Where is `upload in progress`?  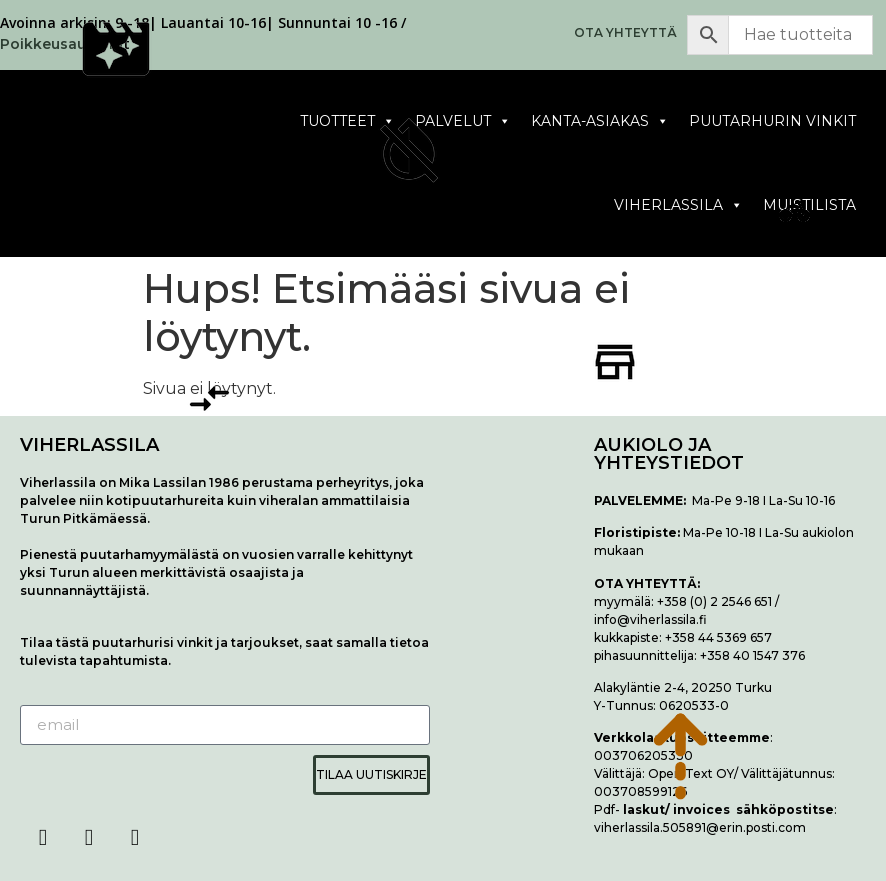
upload in progress is located at coordinates (680, 756).